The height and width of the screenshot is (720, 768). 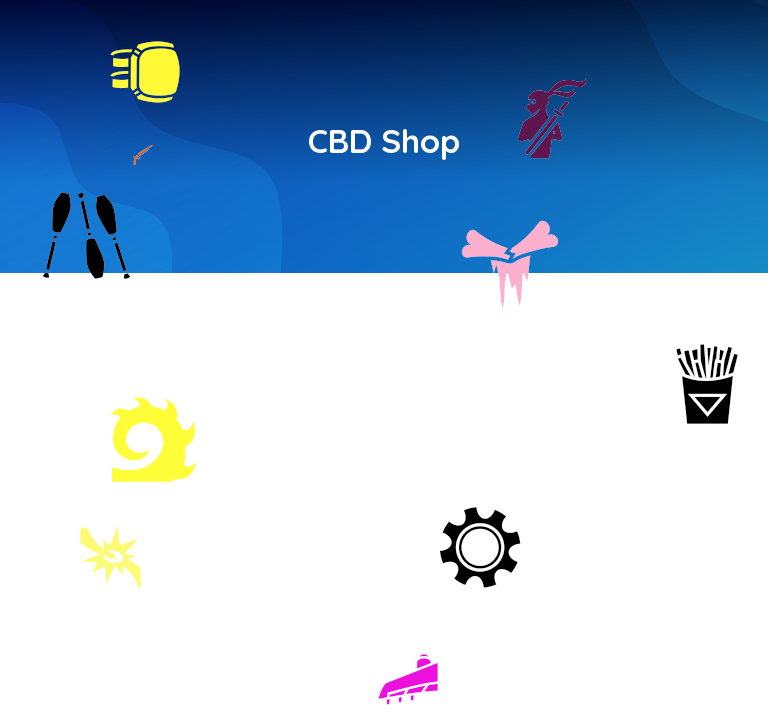 I want to click on select ninja character class, so click(x=552, y=118).